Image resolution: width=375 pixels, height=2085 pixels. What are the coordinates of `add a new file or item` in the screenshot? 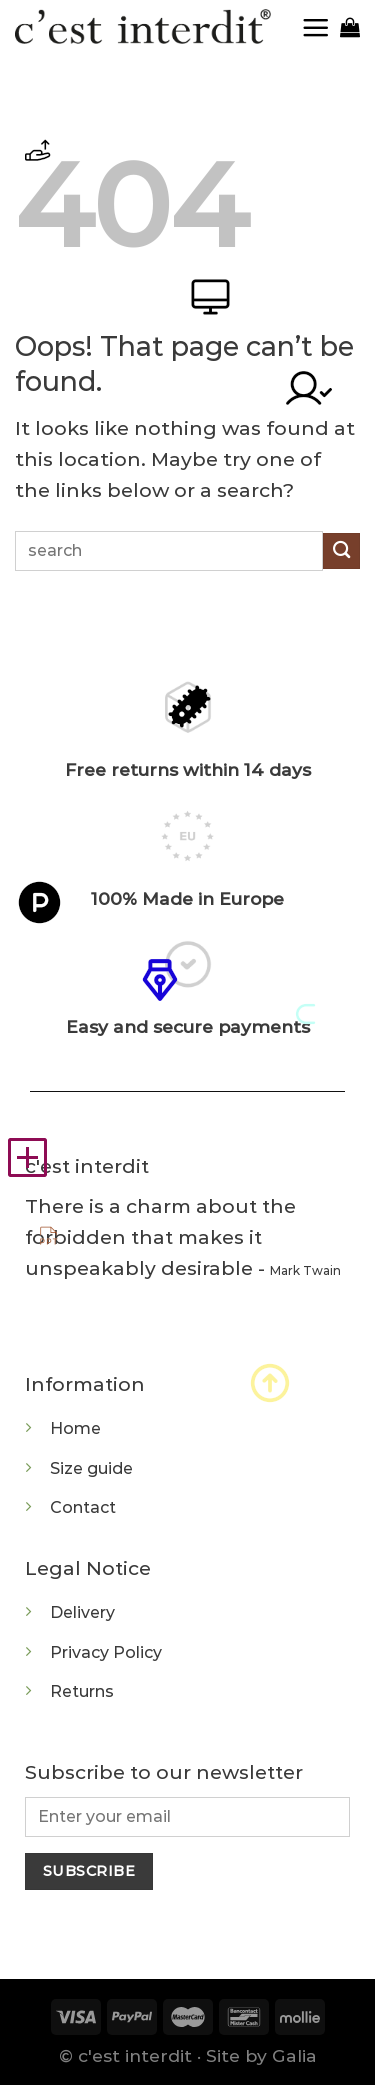 It's located at (29, 1159).